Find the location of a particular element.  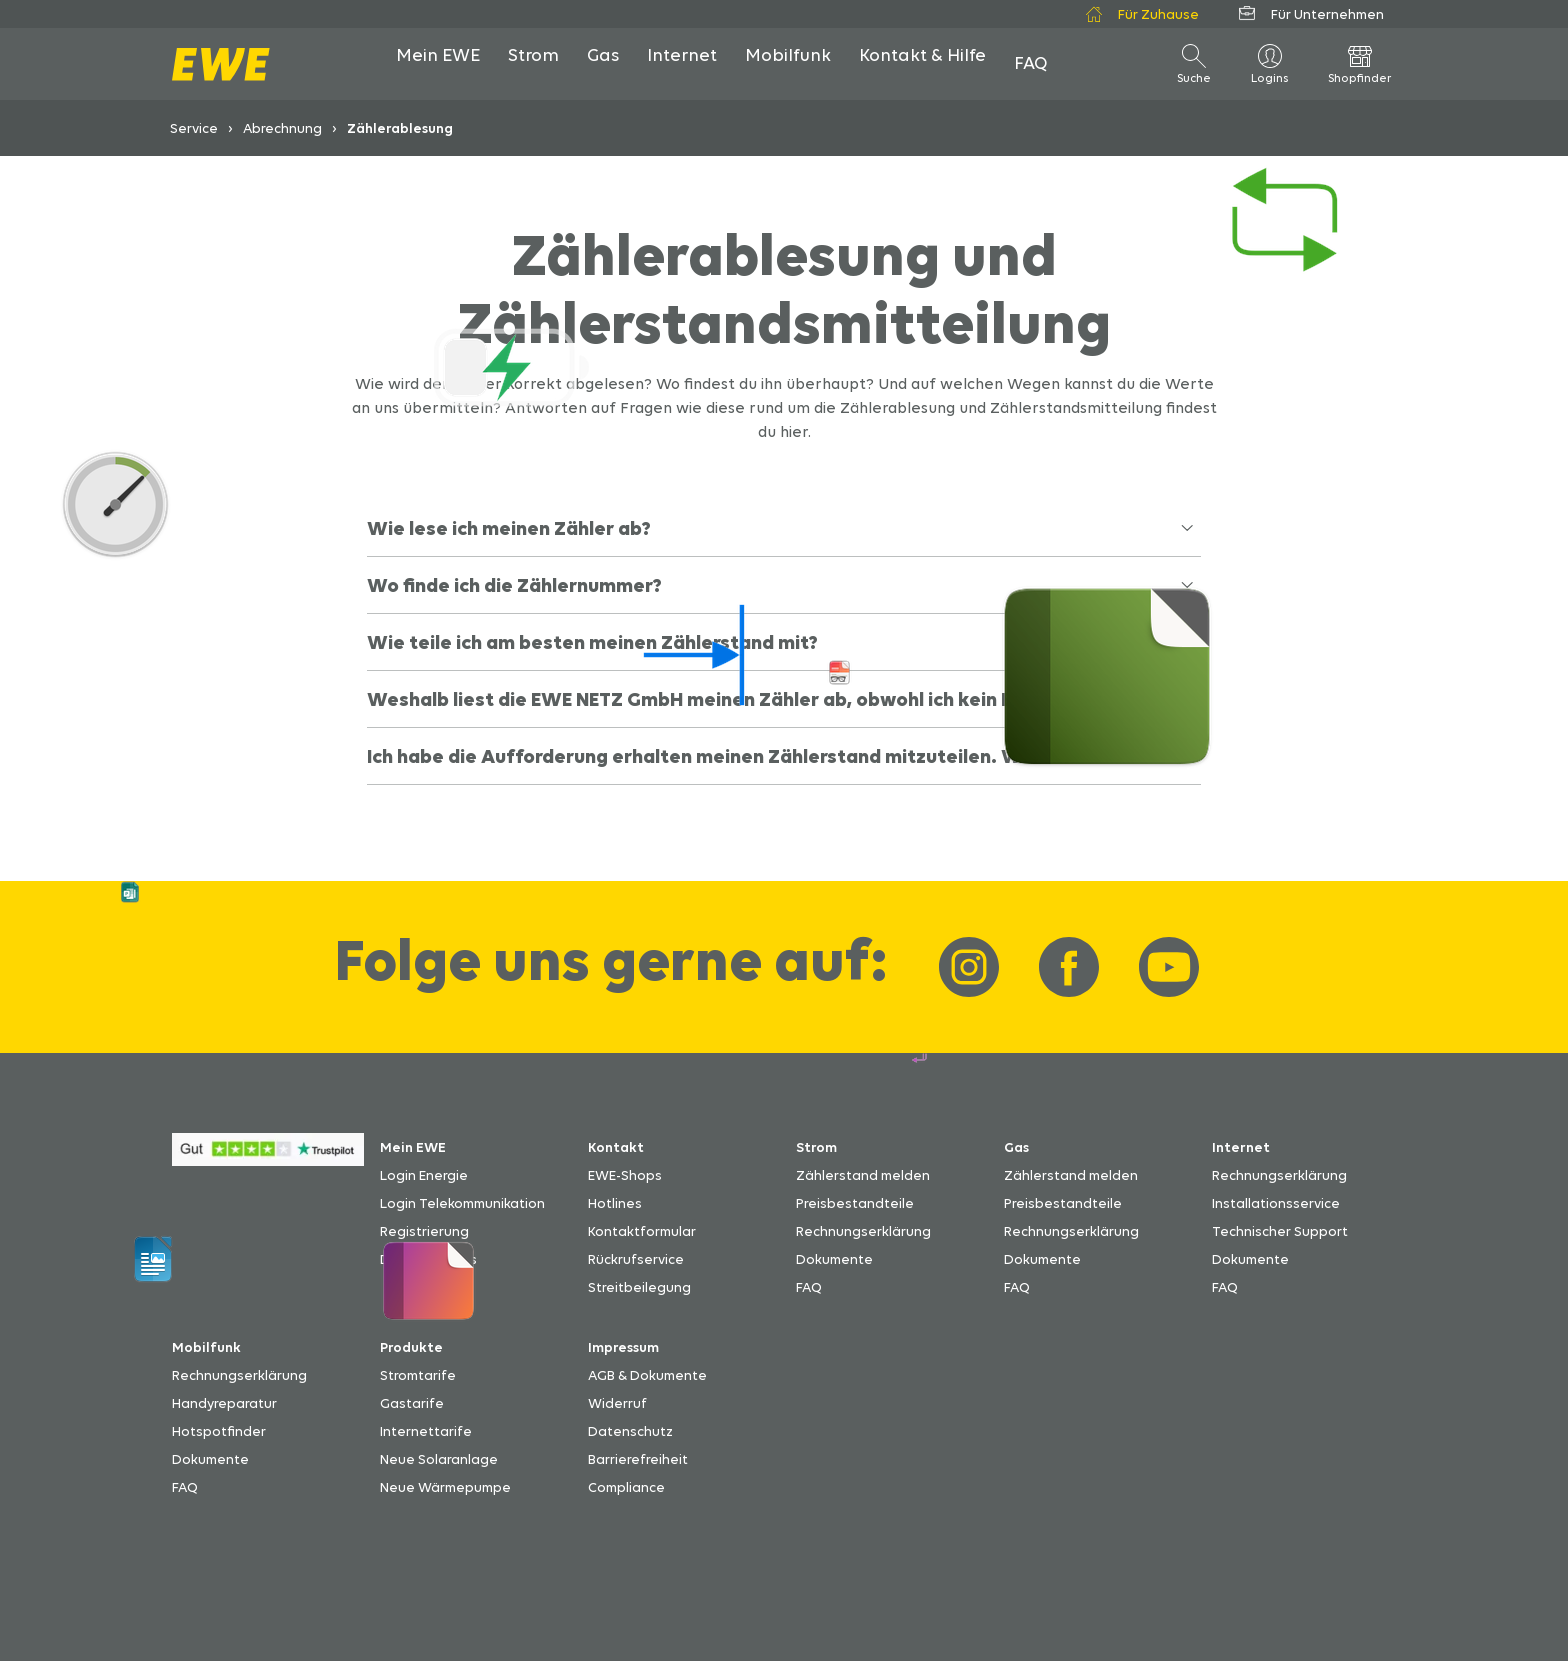

sync or refresh mail inbox is located at coordinates (1286, 219).